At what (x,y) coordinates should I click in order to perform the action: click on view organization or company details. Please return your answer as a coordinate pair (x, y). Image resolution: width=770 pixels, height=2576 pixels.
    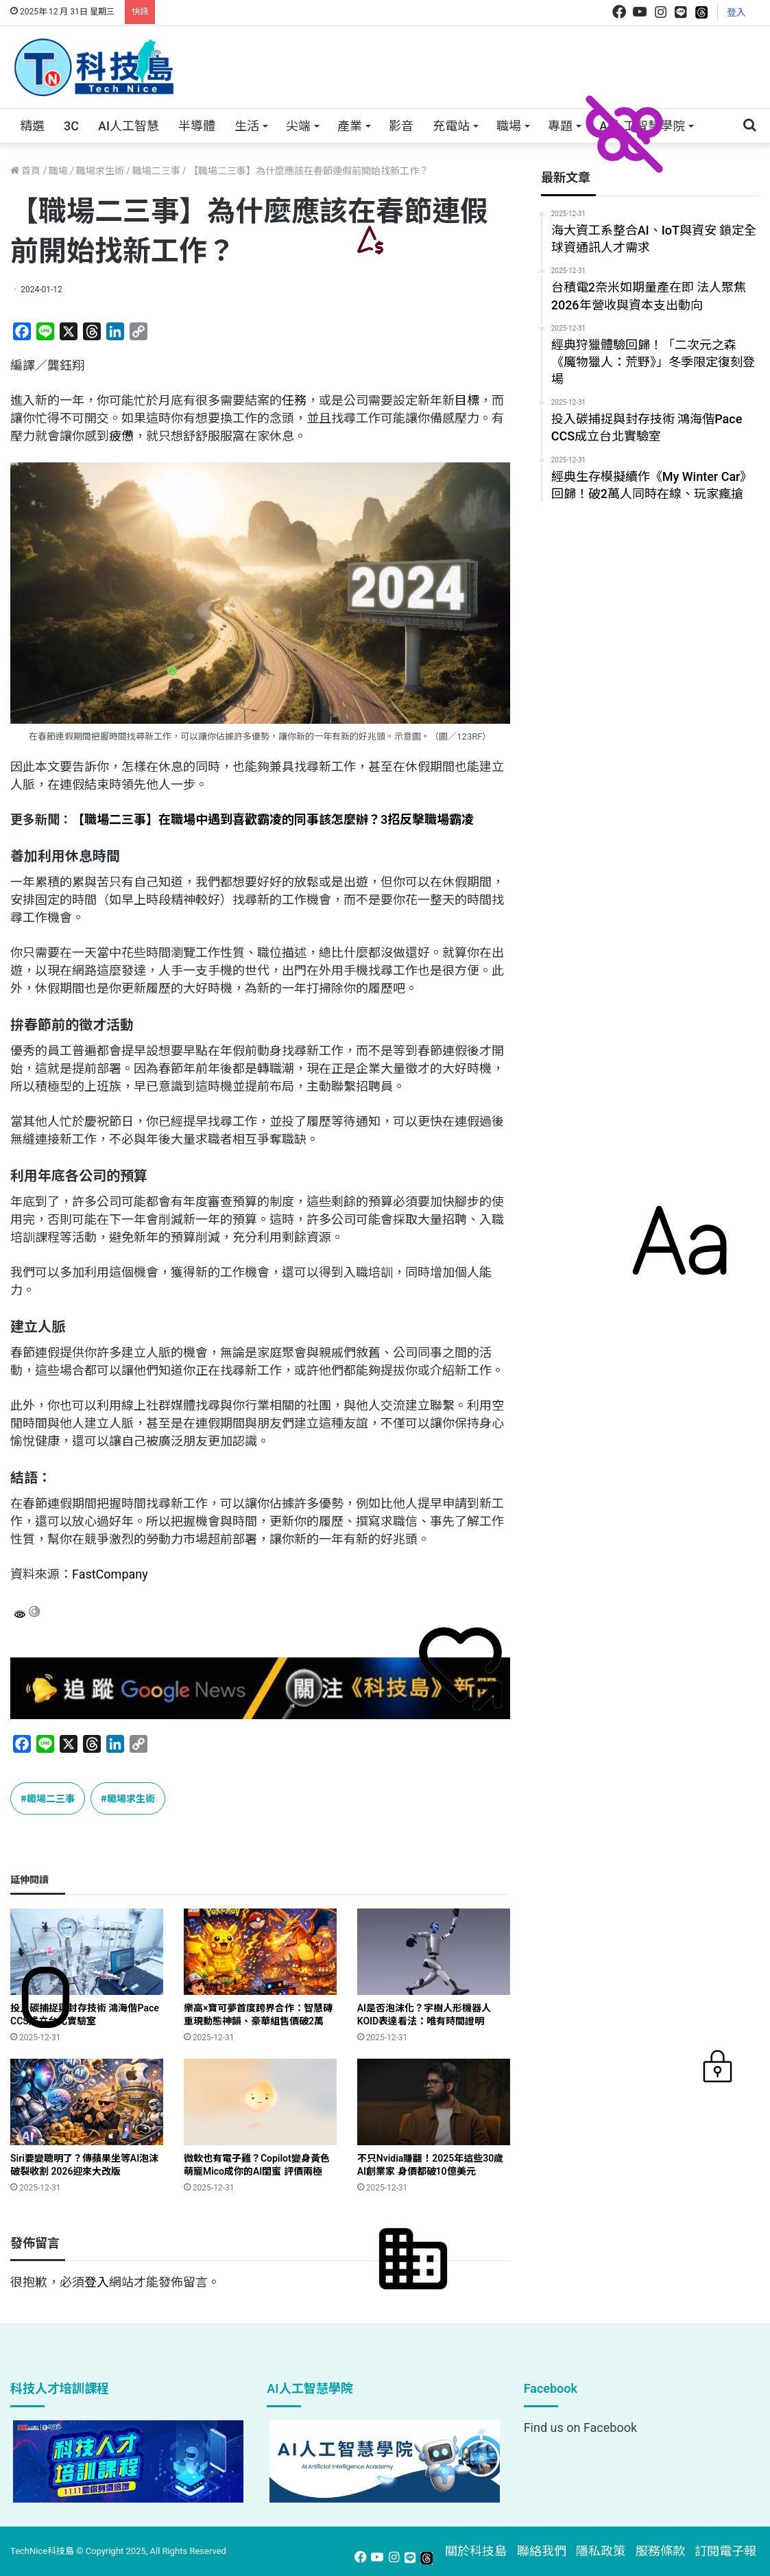
    Looking at the image, I should click on (413, 2258).